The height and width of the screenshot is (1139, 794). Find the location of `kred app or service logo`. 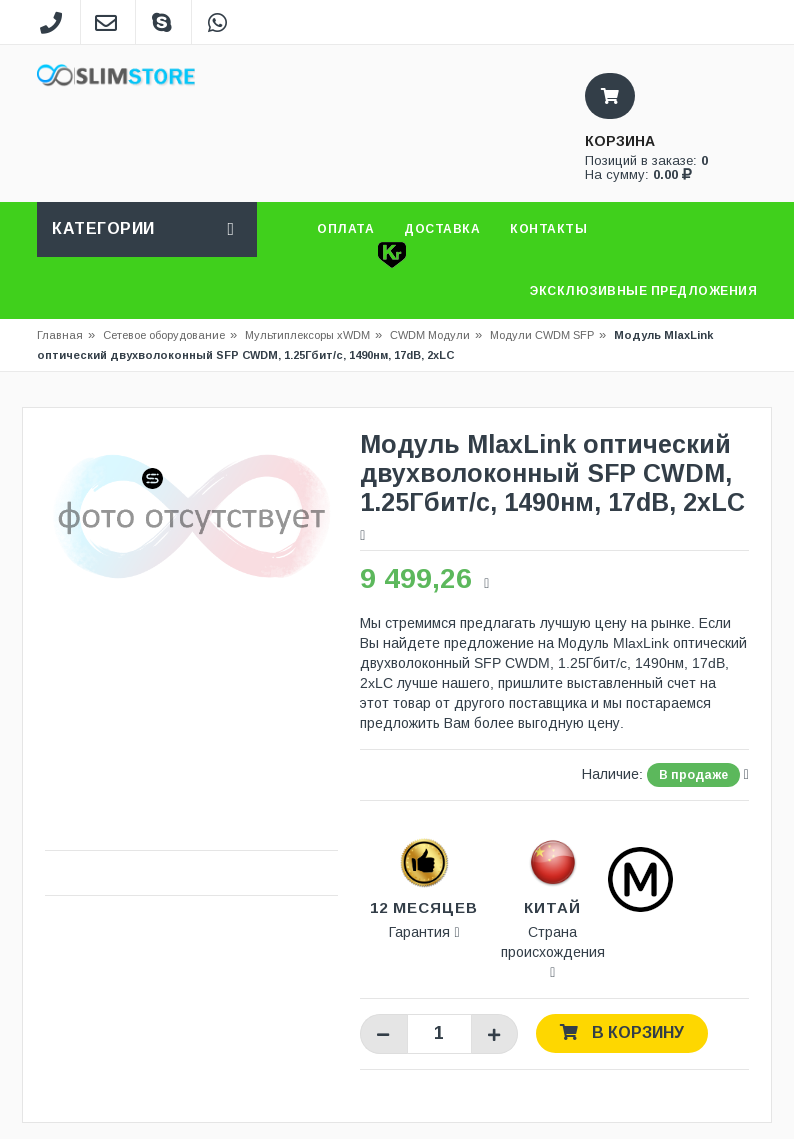

kred app or service logo is located at coordinates (392, 255).